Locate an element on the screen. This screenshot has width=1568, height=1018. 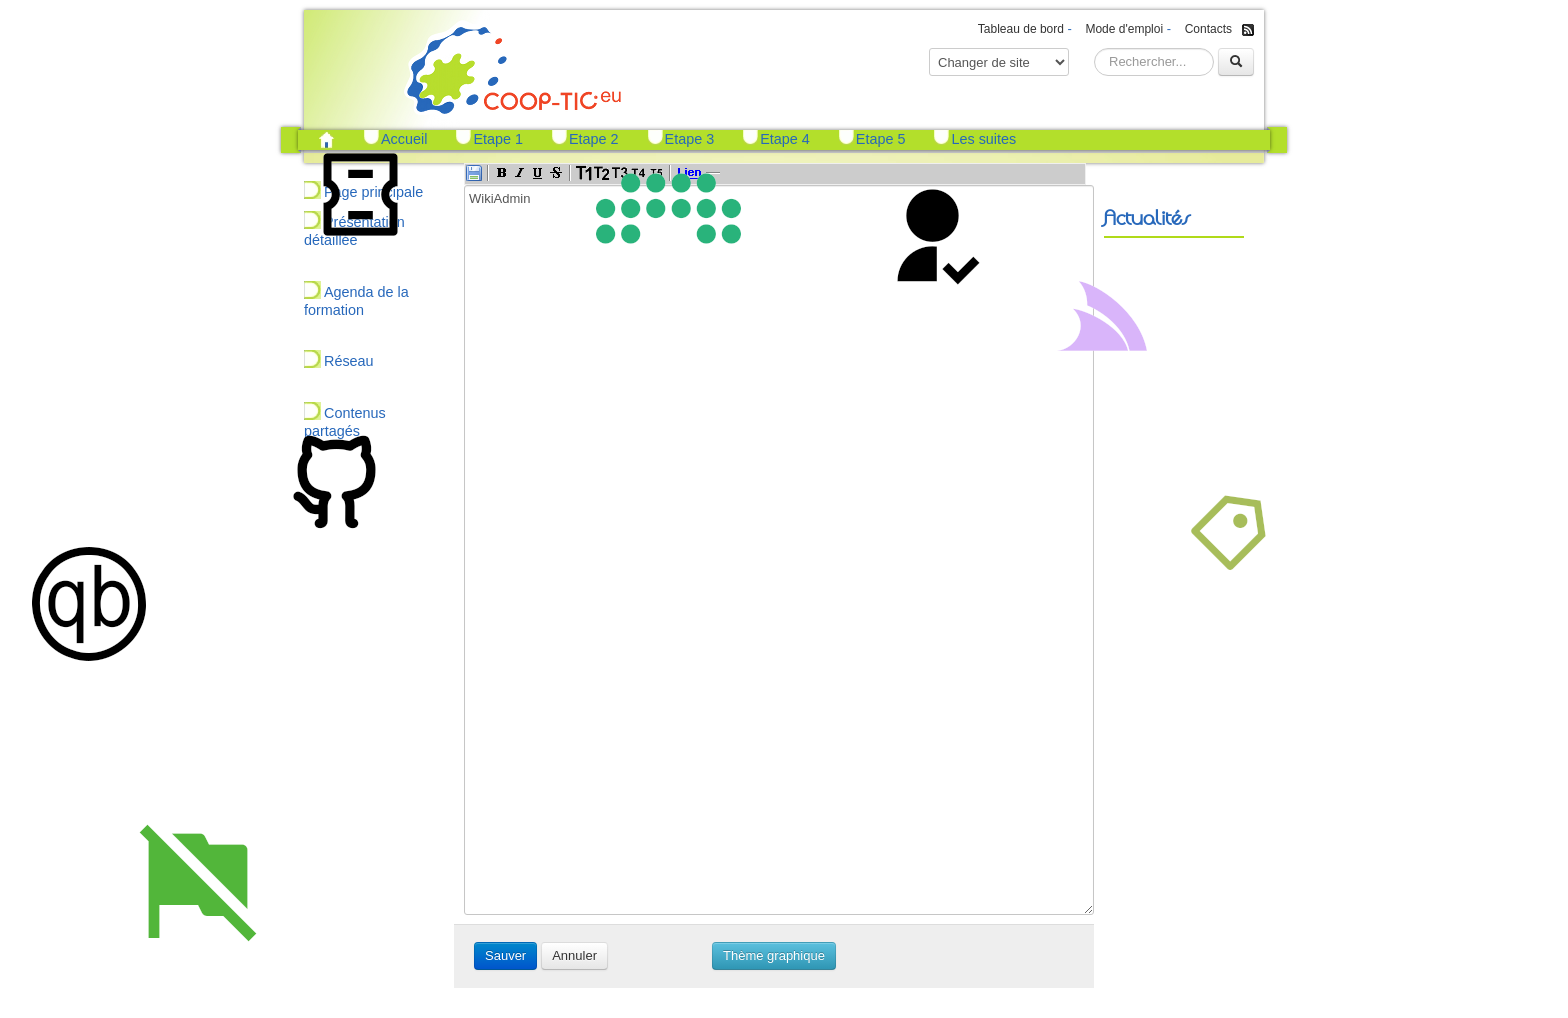
view or apply a price tag to an item is located at coordinates (1229, 531).